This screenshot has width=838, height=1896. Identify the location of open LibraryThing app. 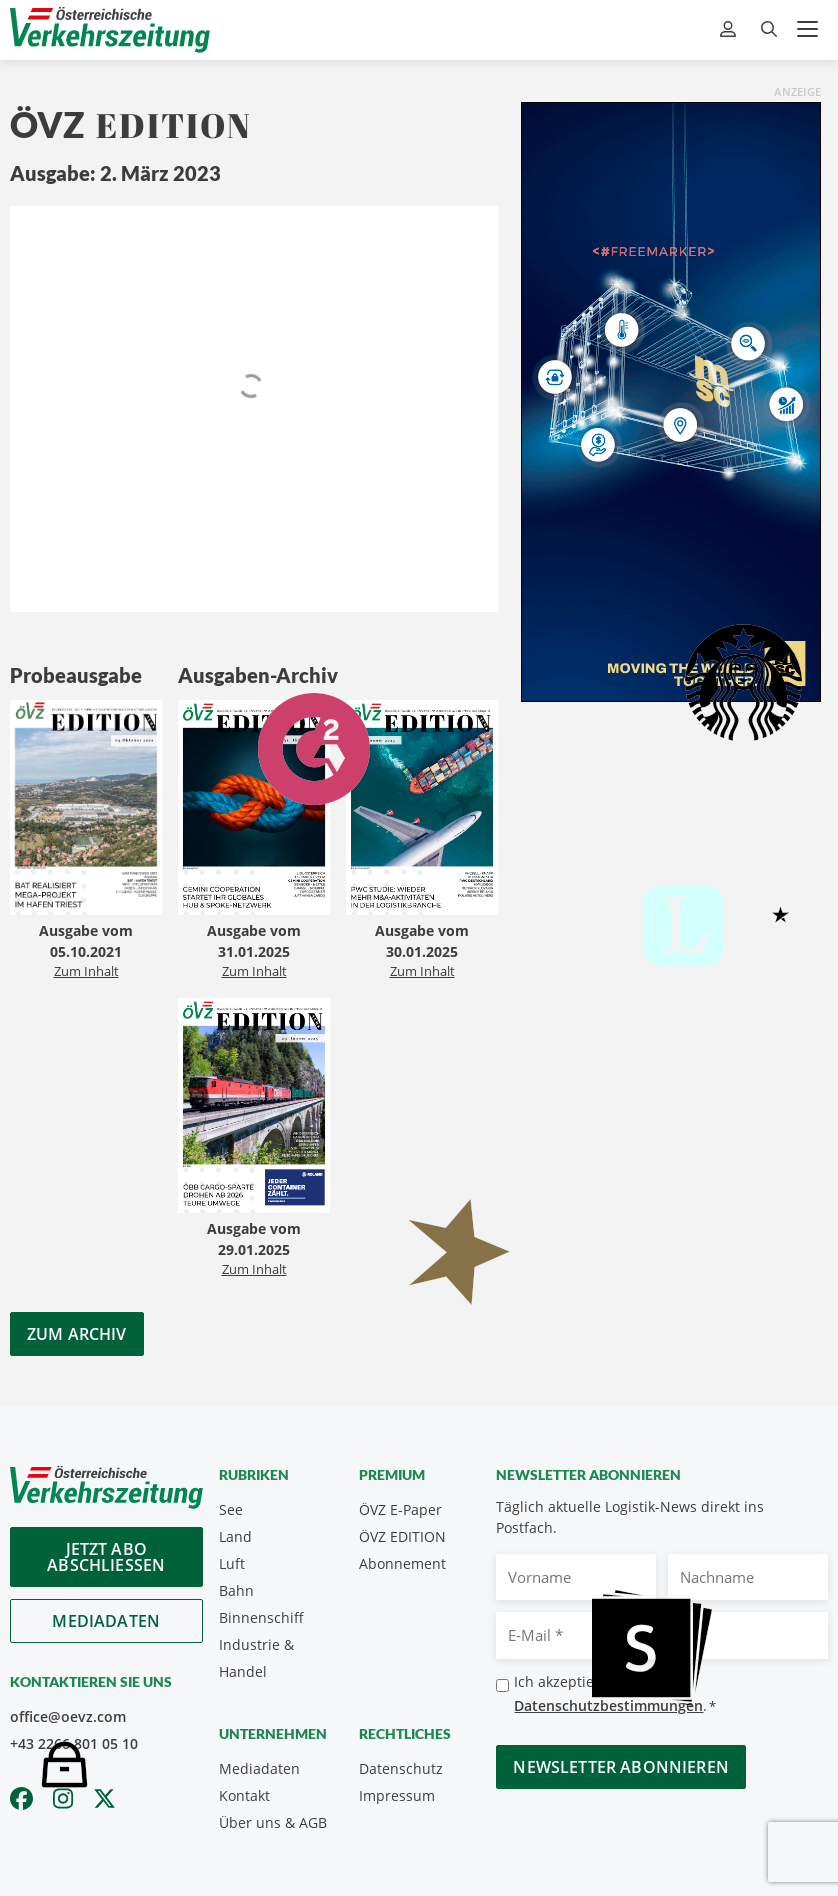
(683, 925).